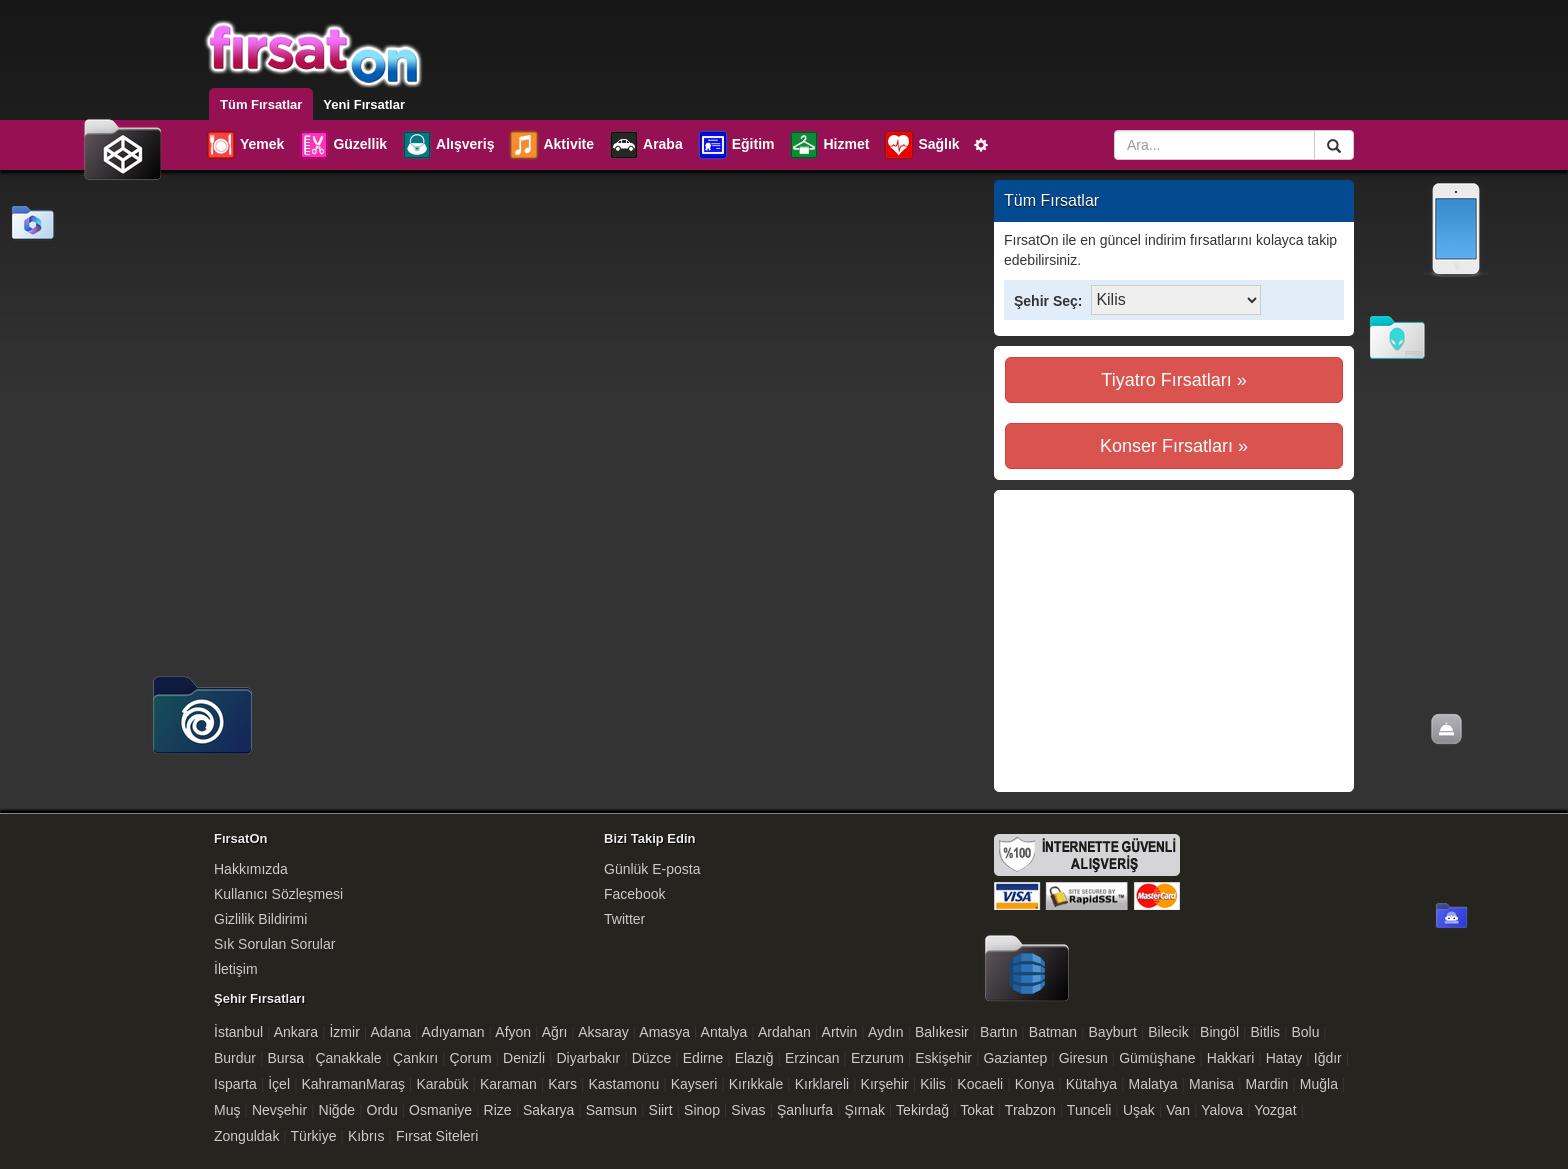 The height and width of the screenshot is (1169, 1568). What do you see at coordinates (1456, 228) in the screenshot?
I see `iPod touch device connected` at bounding box center [1456, 228].